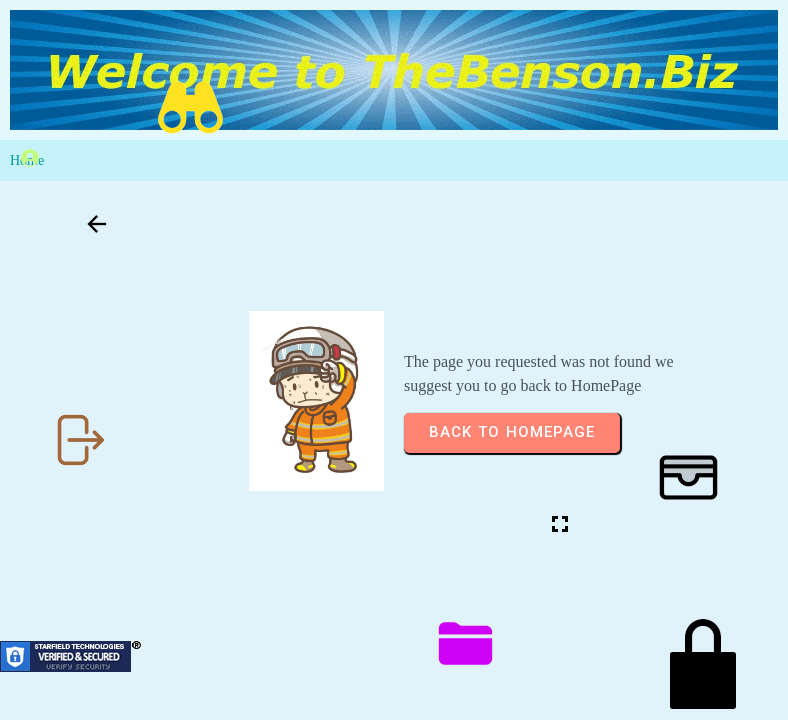  I want to click on search or explore content, so click(190, 107).